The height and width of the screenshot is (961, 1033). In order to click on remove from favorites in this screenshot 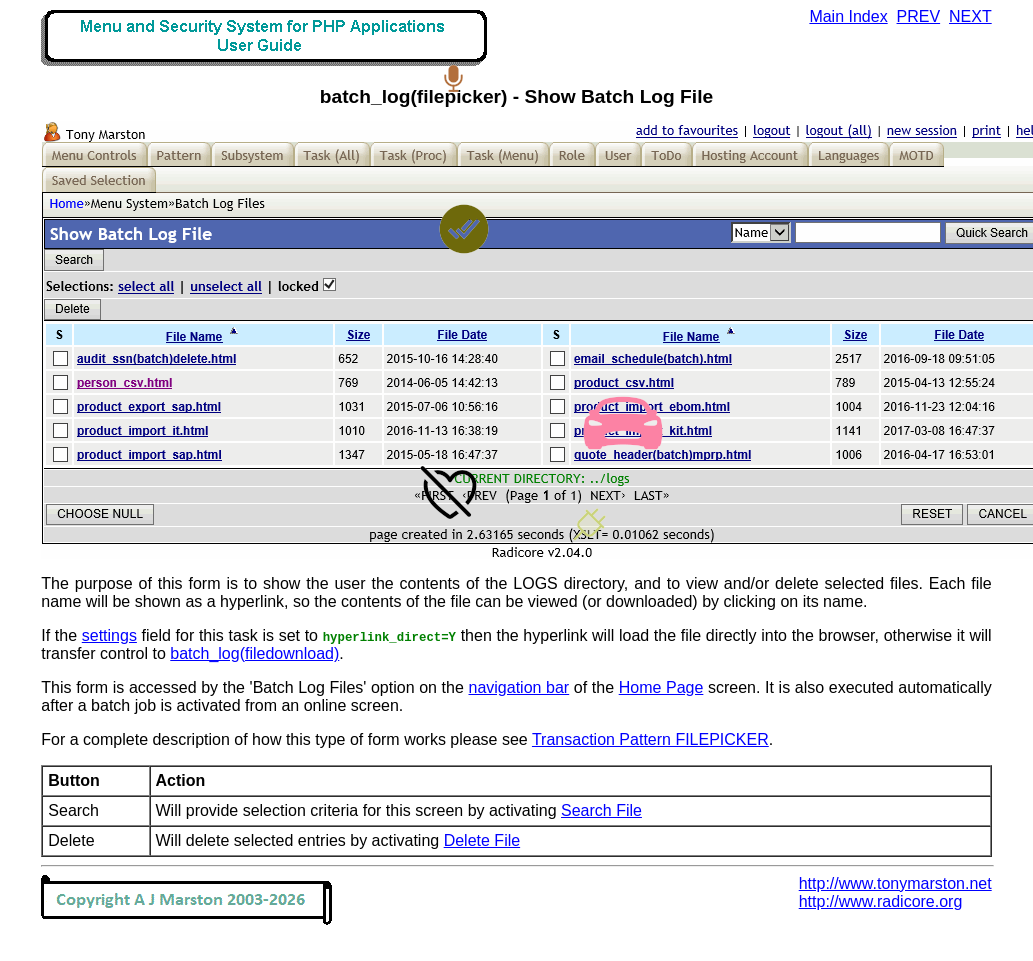, I will do `click(448, 492)`.